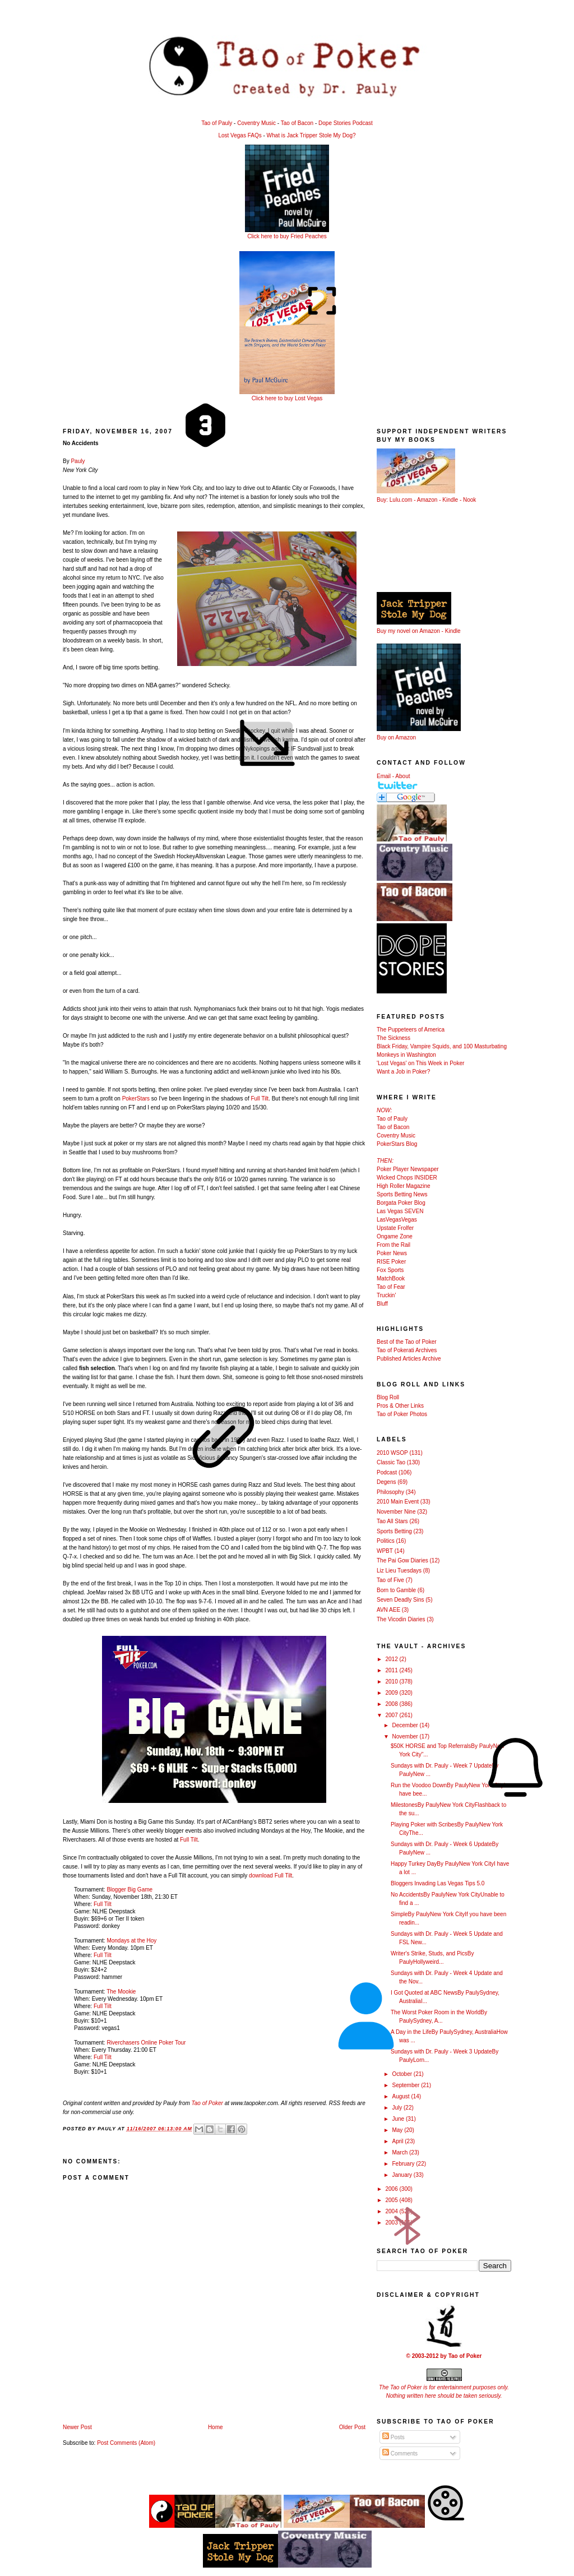  I want to click on view declining trend data, so click(267, 743).